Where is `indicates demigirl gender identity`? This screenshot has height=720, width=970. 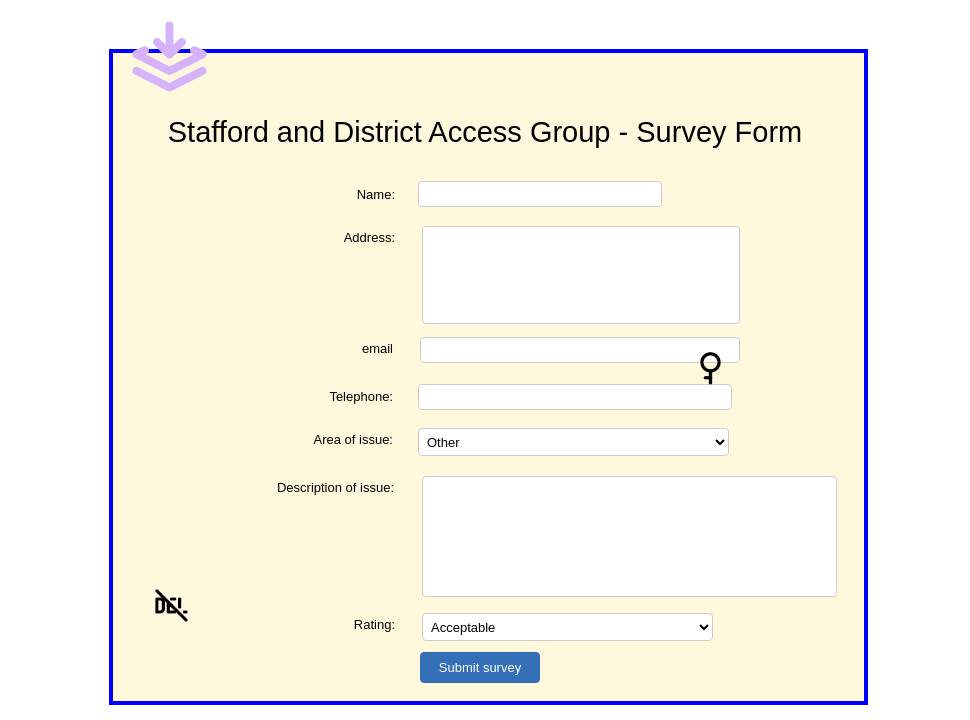 indicates demigirl gender identity is located at coordinates (710, 367).